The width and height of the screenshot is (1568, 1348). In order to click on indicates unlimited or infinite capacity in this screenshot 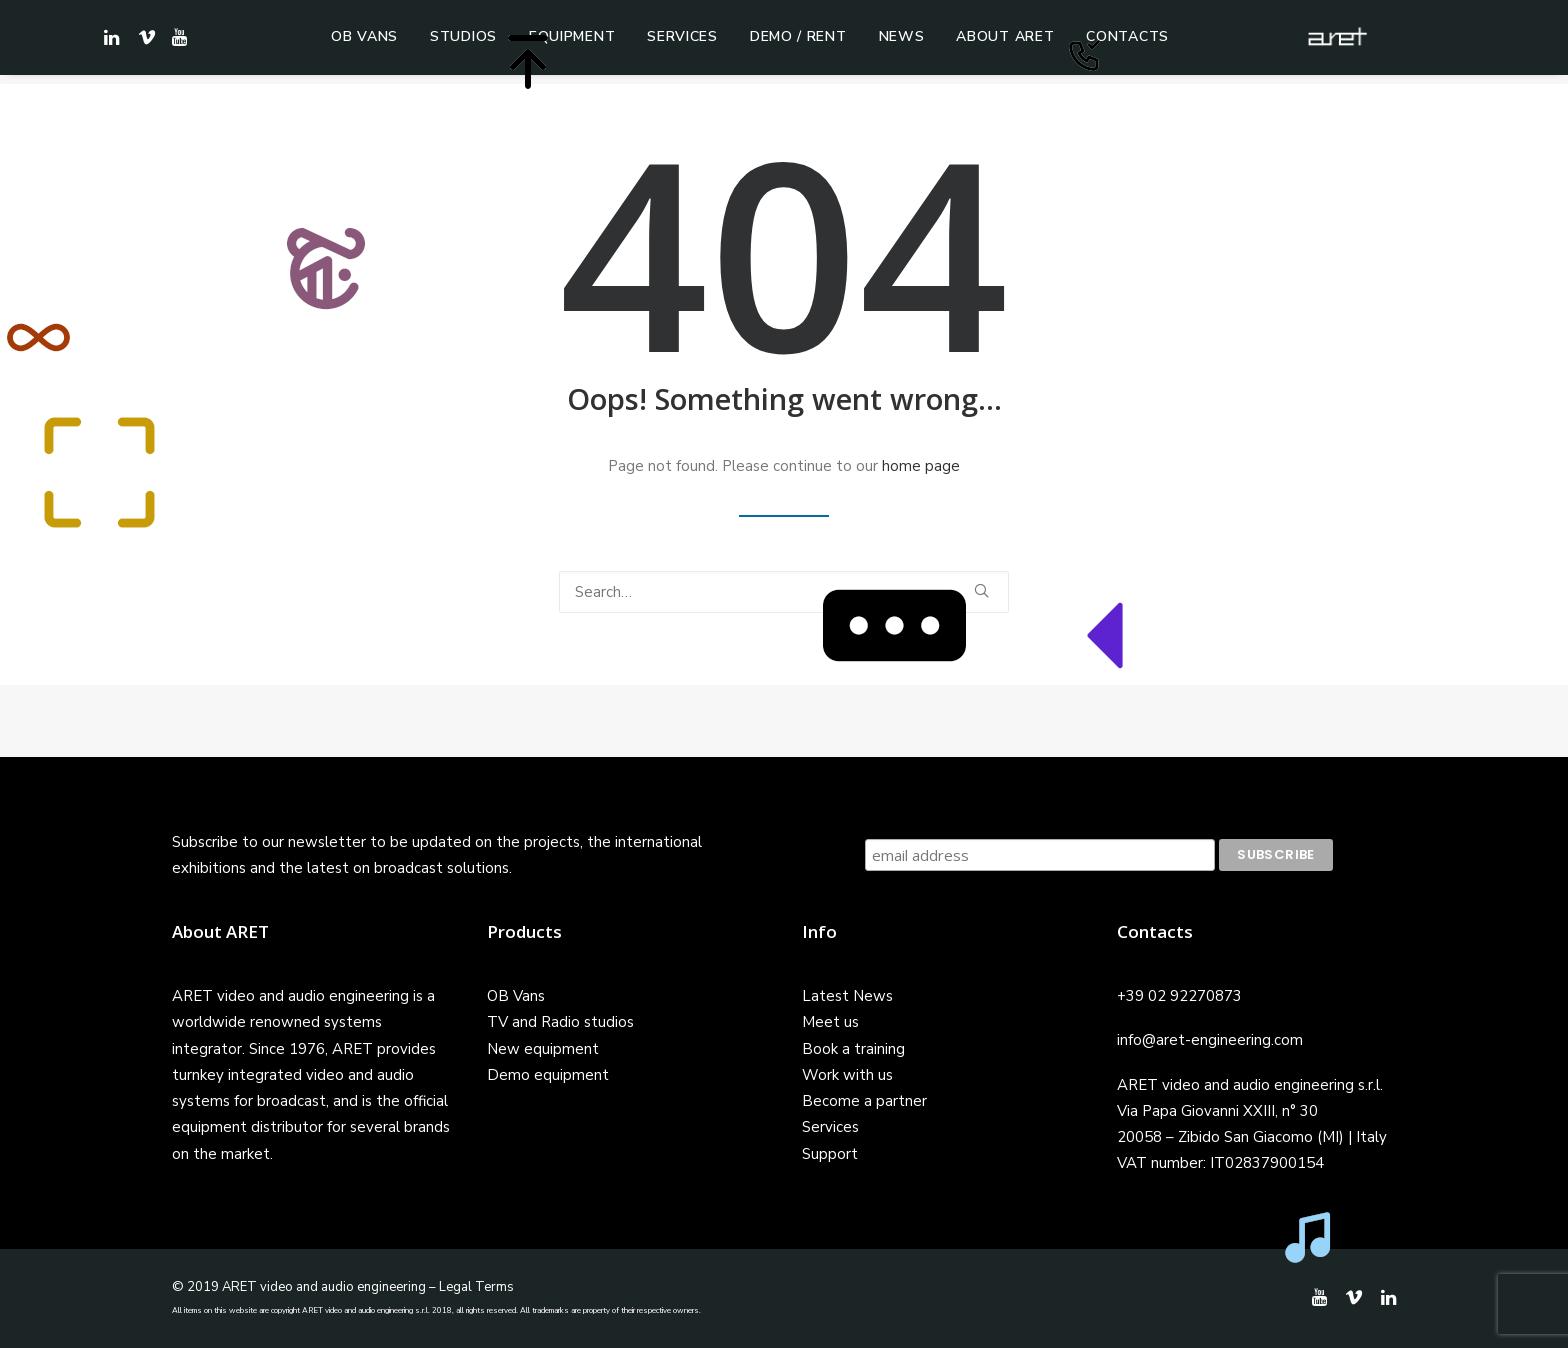, I will do `click(38, 337)`.